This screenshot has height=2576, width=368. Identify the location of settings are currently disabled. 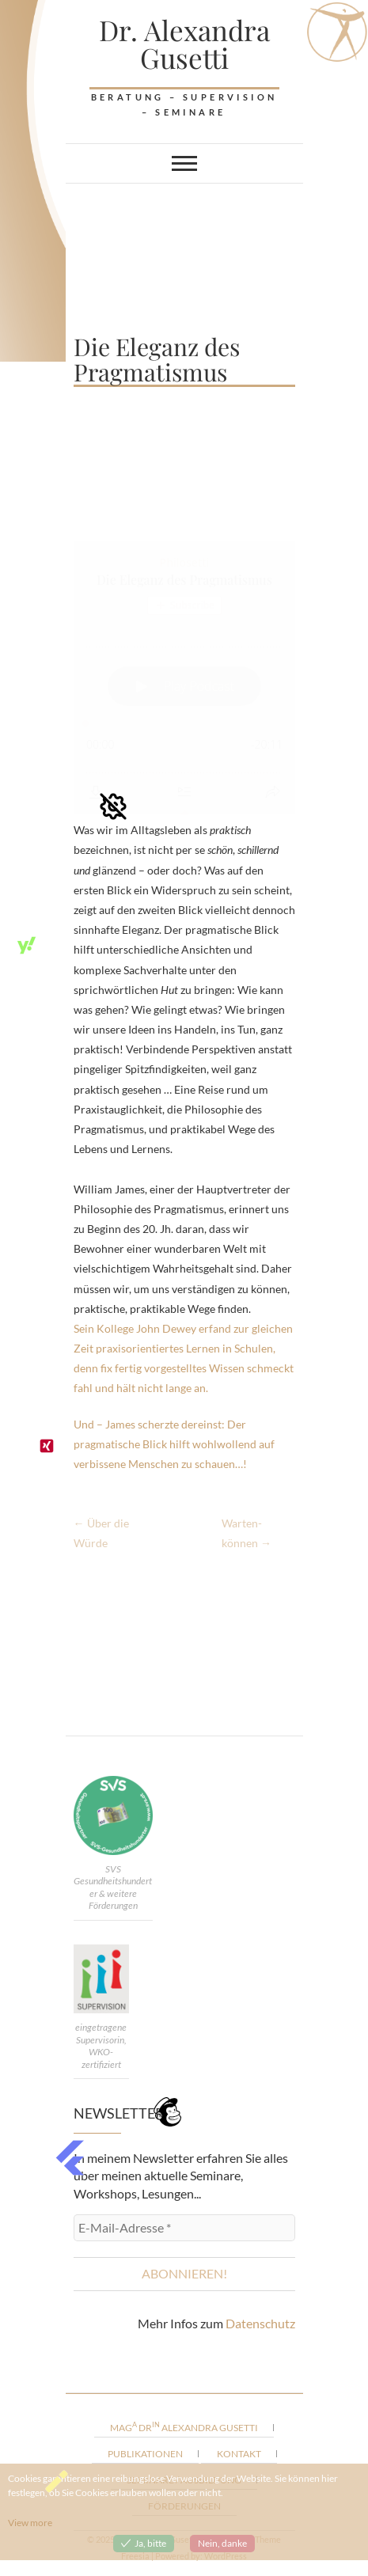
(113, 806).